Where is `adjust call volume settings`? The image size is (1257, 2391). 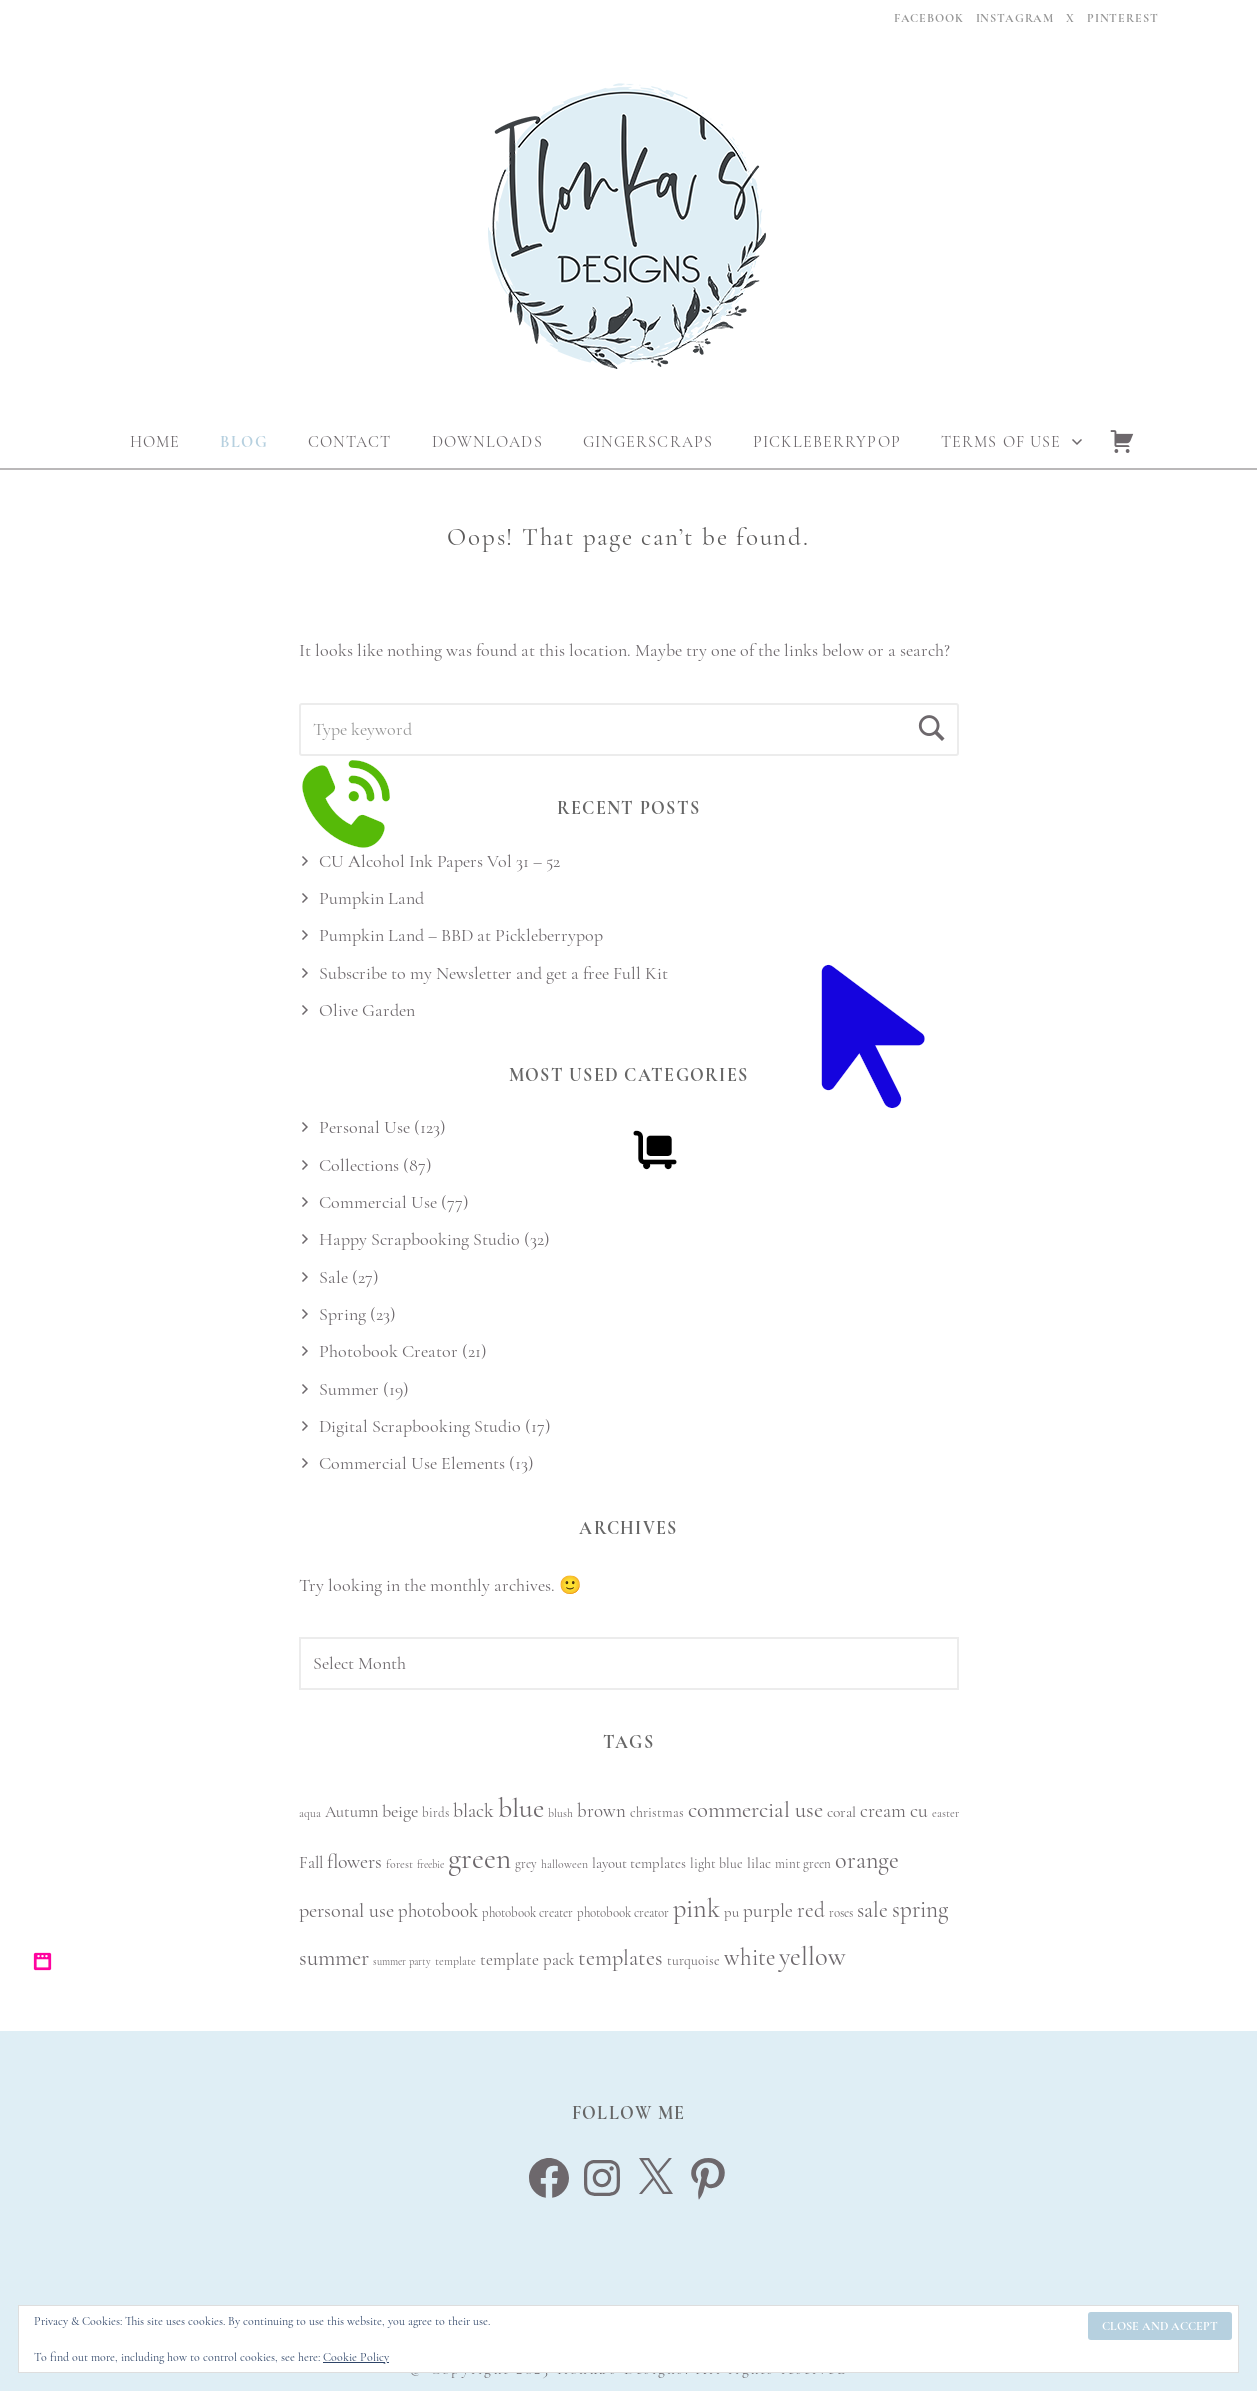
adjust call volume settings is located at coordinates (343, 806).